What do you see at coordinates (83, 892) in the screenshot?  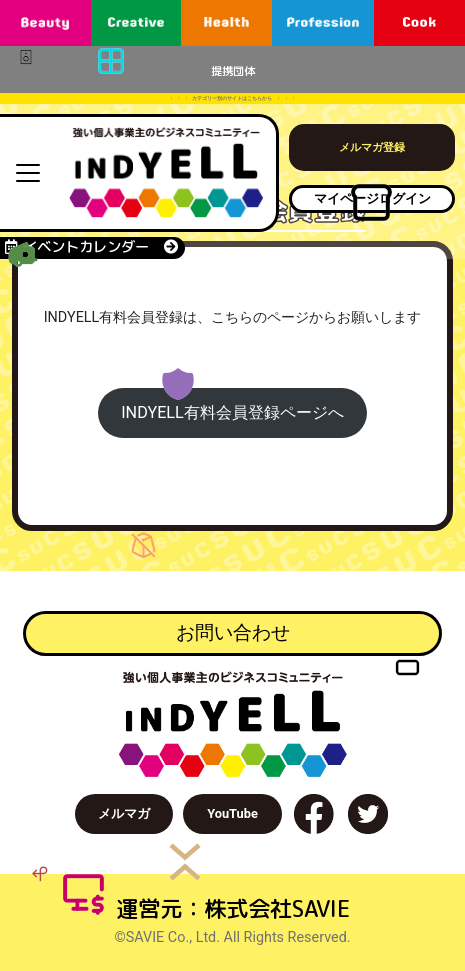 I see `access desktop payment or billing settings` at bounding box center [83, 892].